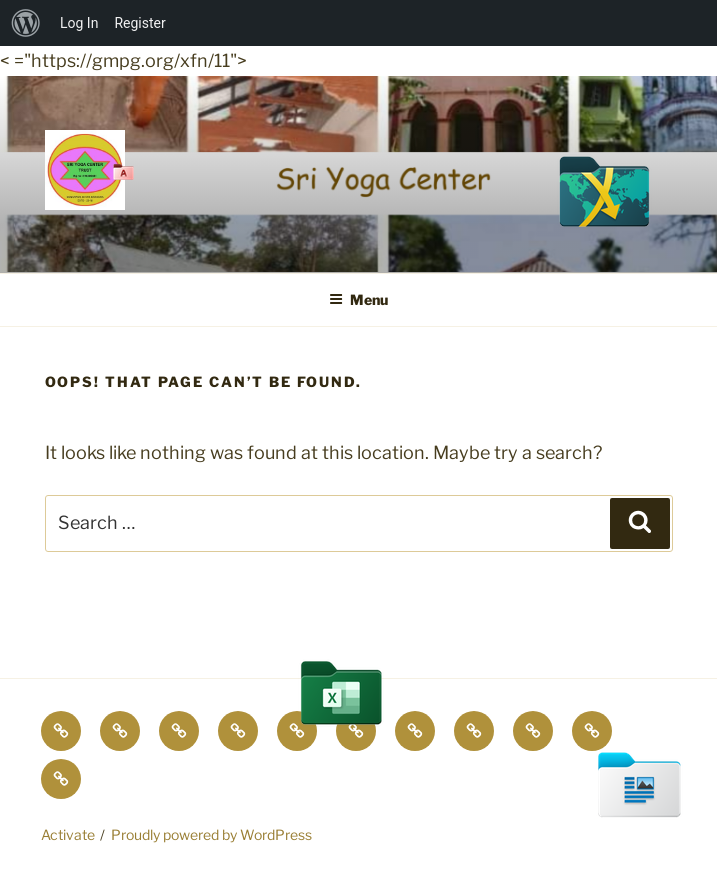  I want to click on open folder containing LibreOffice Writer documents, so click(639, 787).